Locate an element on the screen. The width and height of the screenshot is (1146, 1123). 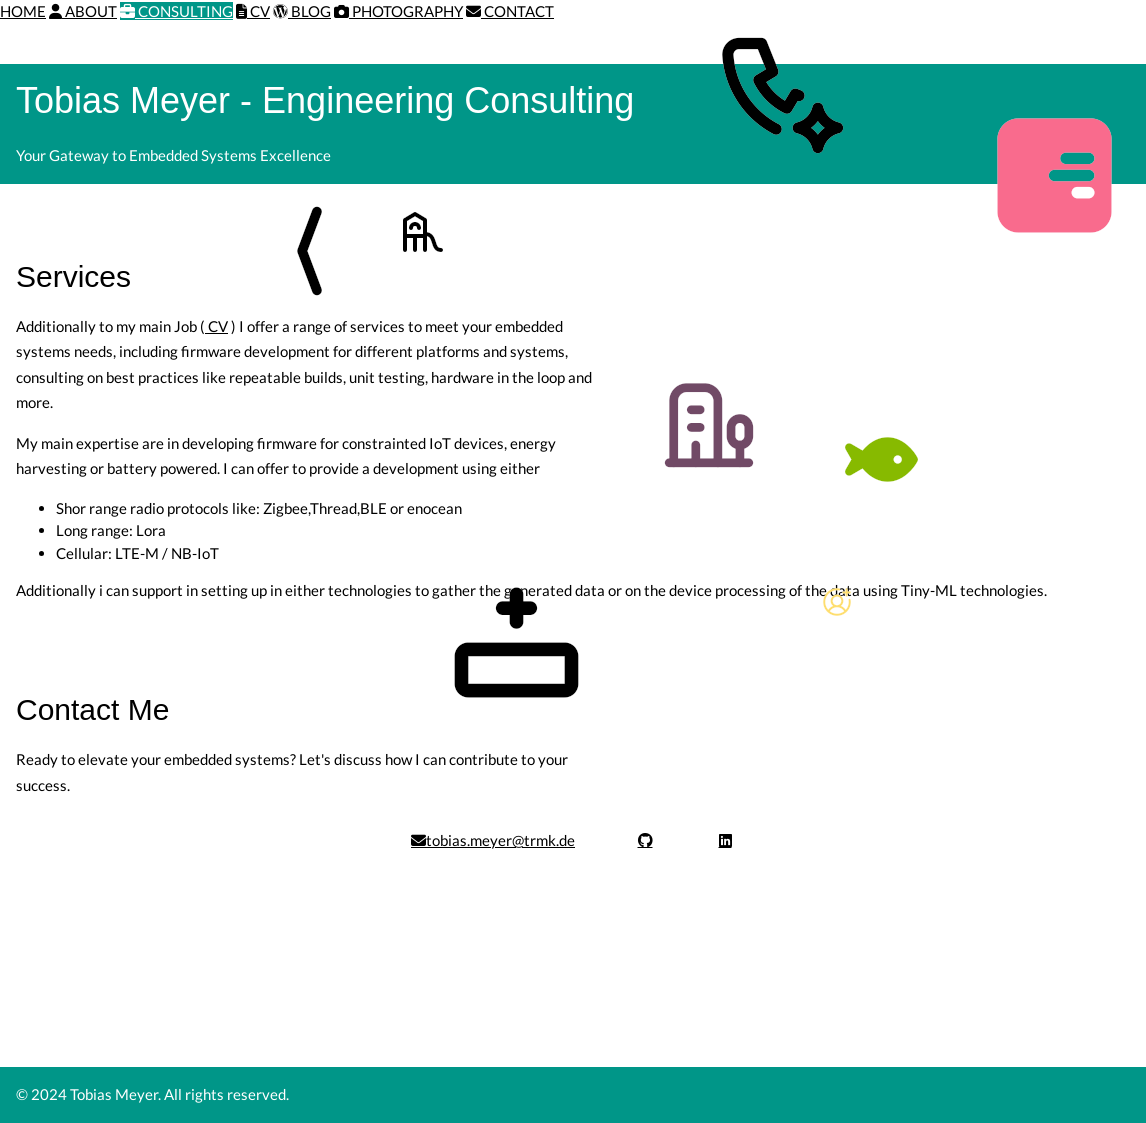
navigate to the previous item or page is located at coordinates (312, 251).